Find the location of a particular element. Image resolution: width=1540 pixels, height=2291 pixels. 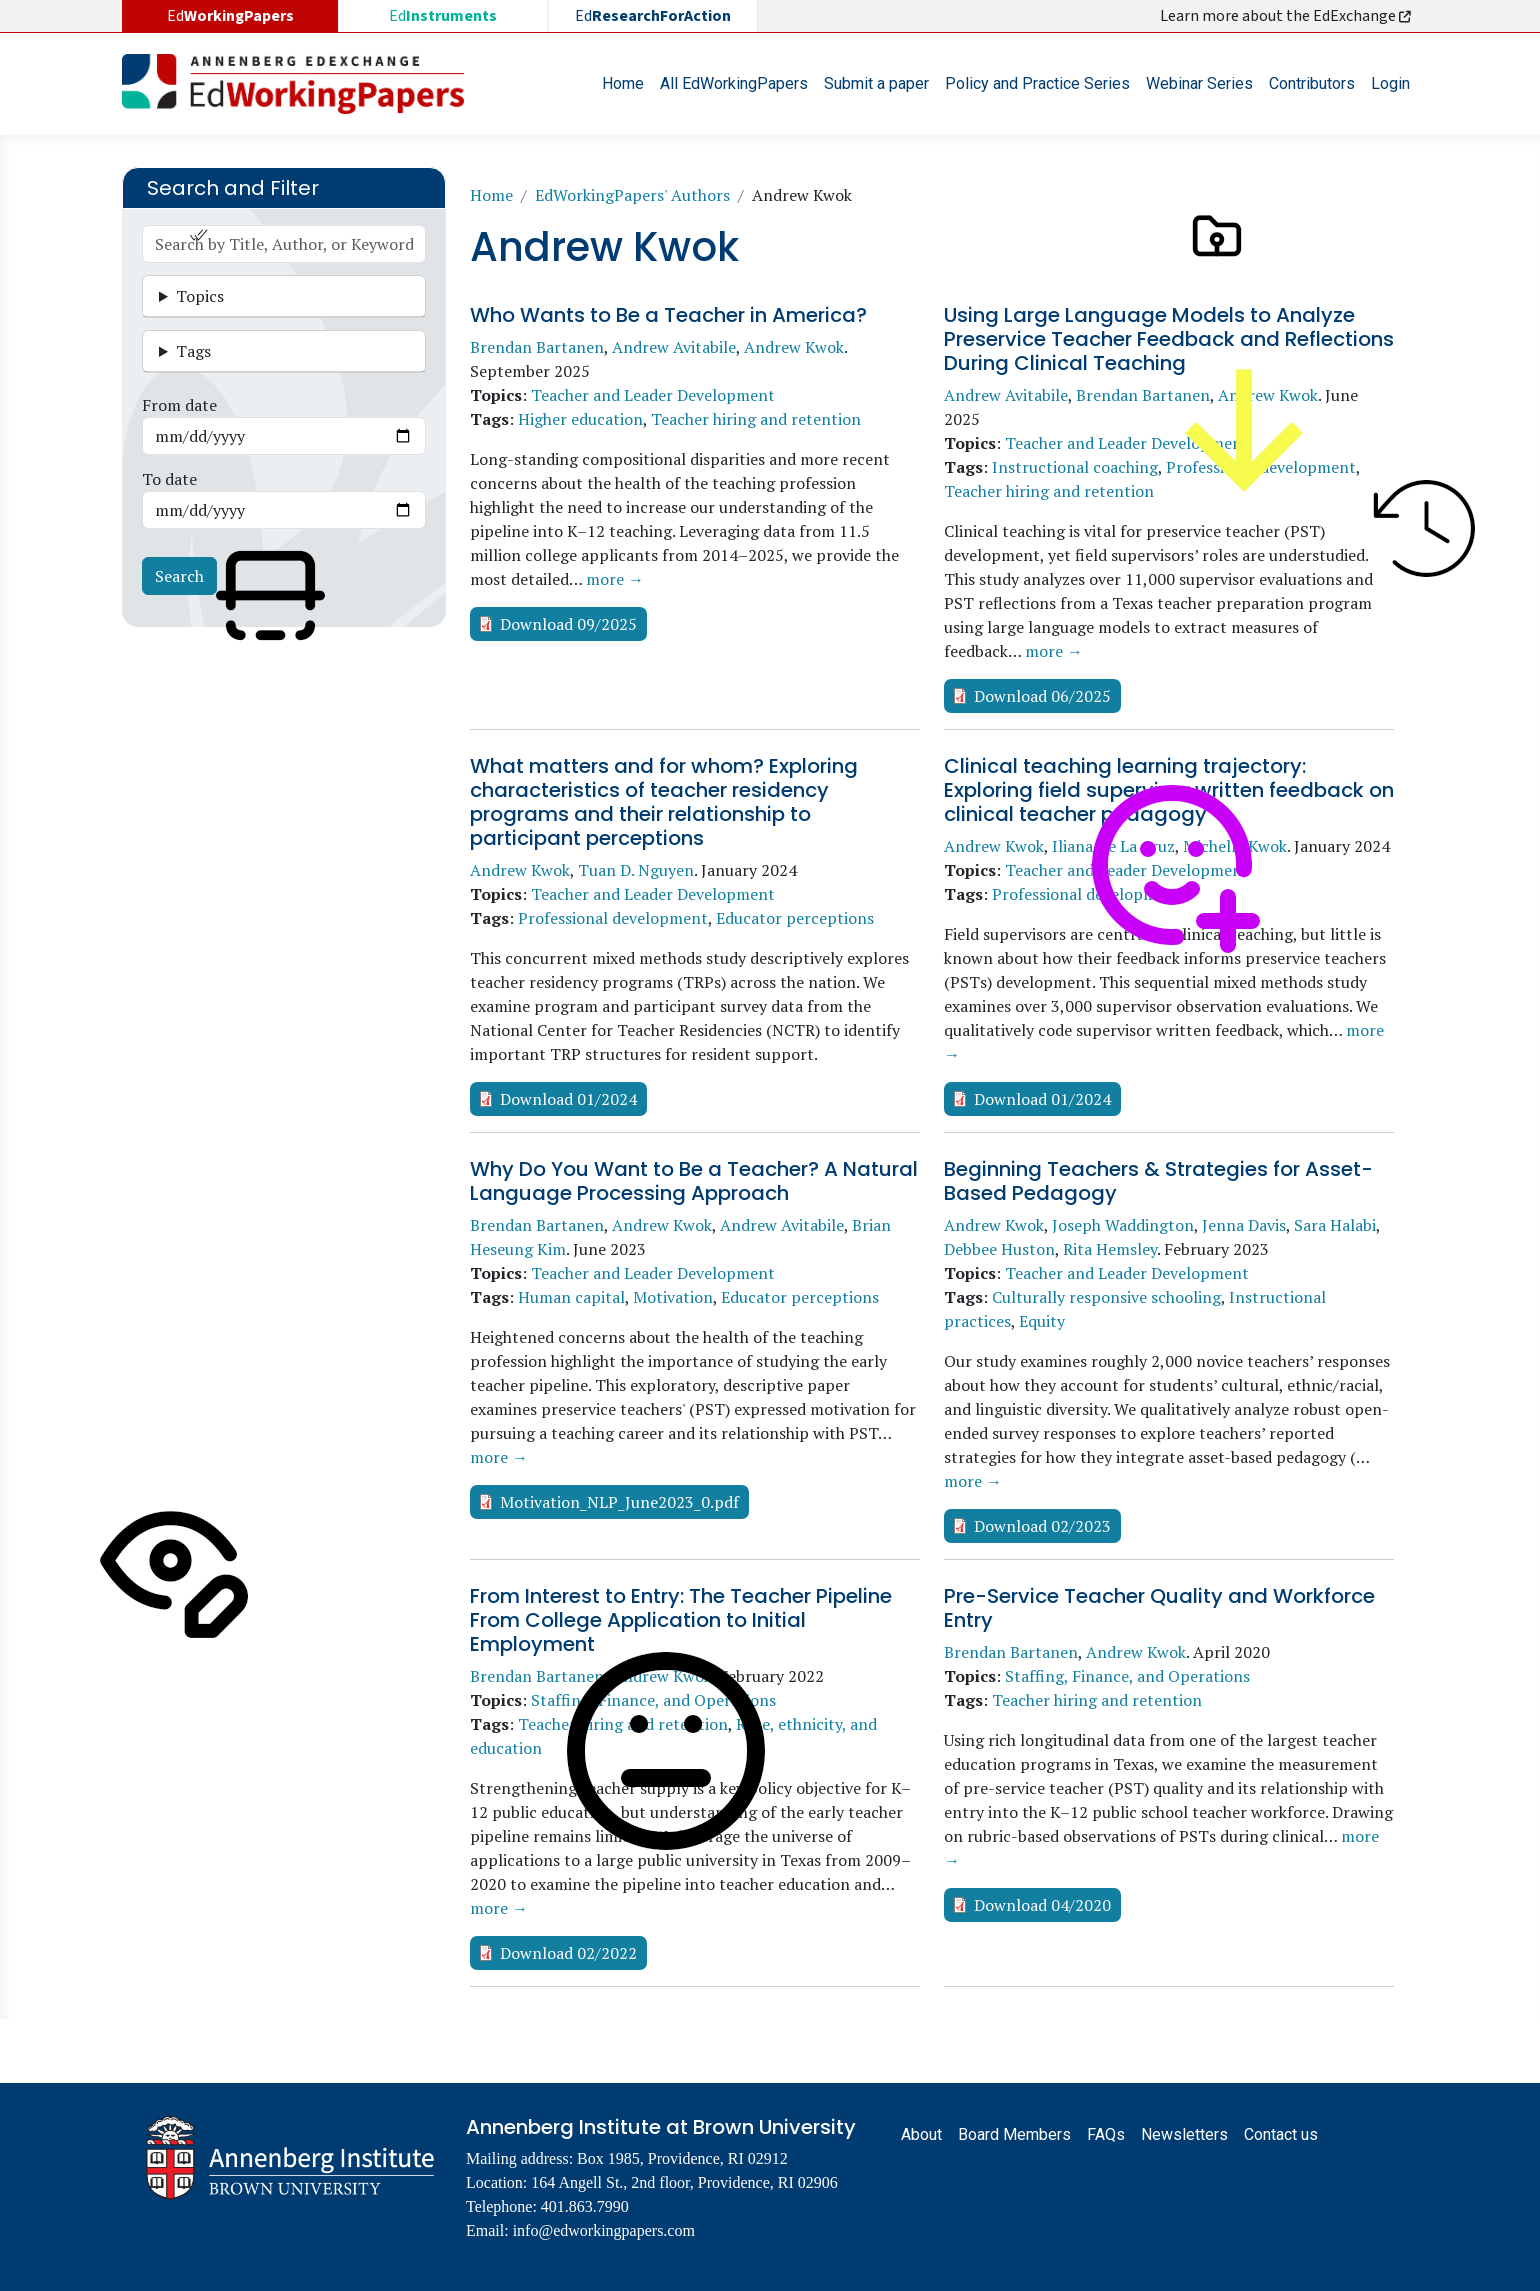

add a new emoji reaction is located at coordinates (1172, 865).